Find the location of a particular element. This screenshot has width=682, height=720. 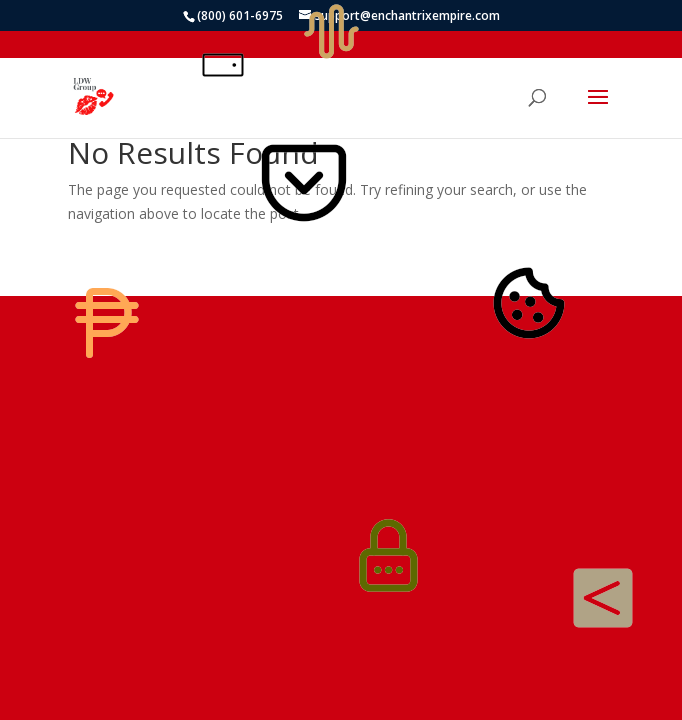

indicates philippine peso currency is located at coordinates (107, 323).